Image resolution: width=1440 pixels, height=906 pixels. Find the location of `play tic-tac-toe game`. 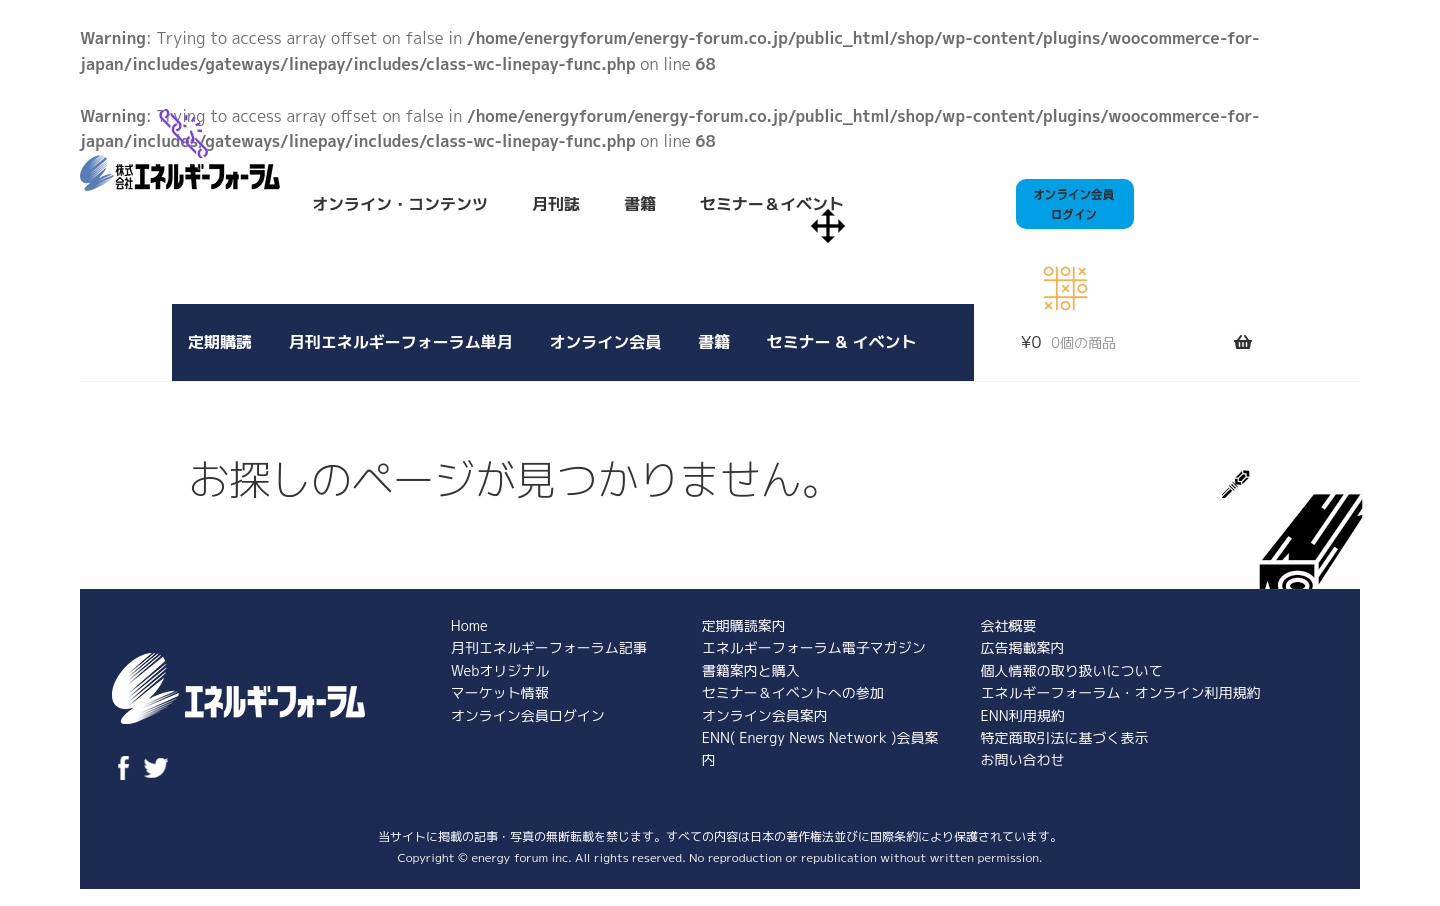

play tic-tac-toe game is located at coordinates (1065, 288).